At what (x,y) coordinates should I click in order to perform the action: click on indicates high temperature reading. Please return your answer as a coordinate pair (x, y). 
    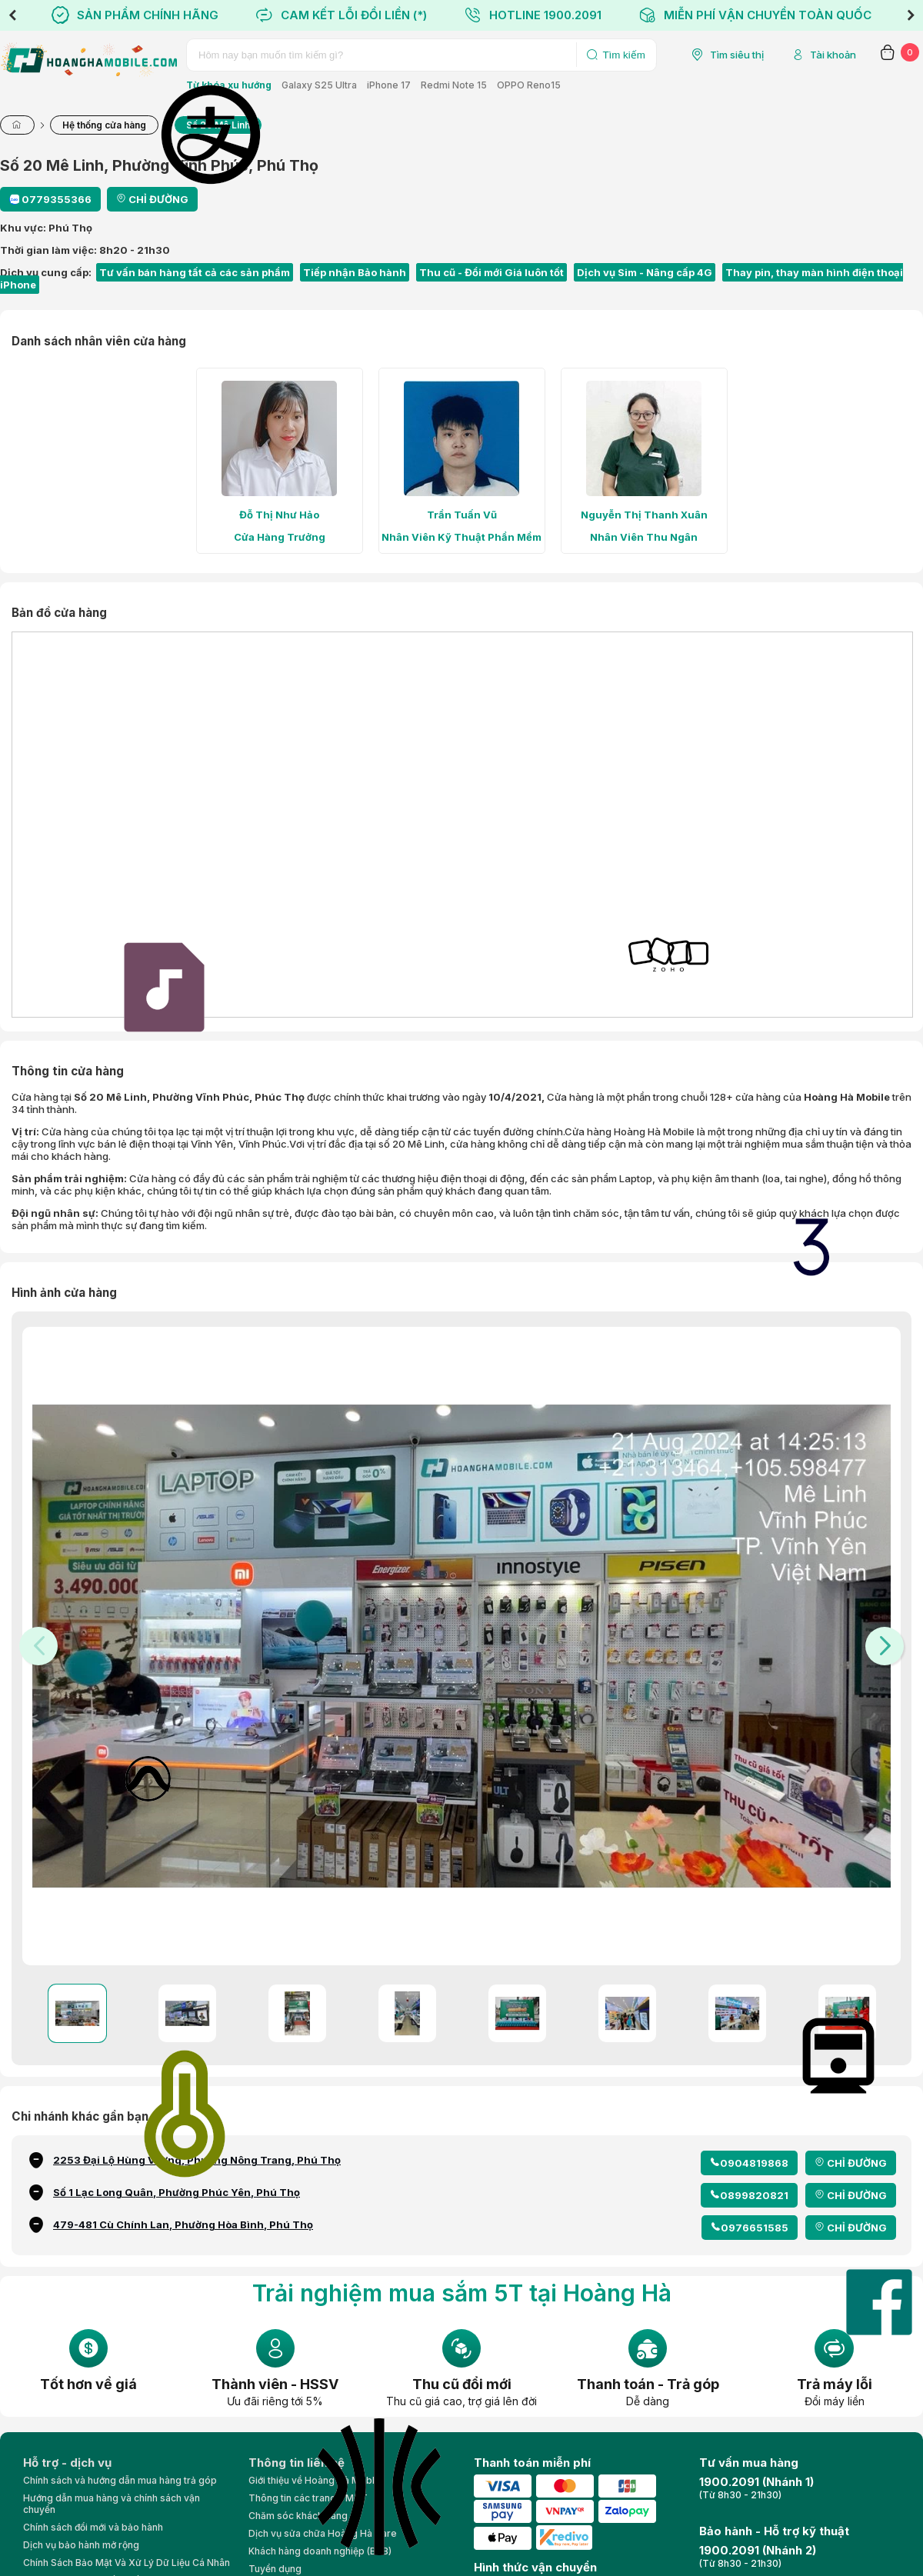
    Looking at the image, I should click on (185, 2114).